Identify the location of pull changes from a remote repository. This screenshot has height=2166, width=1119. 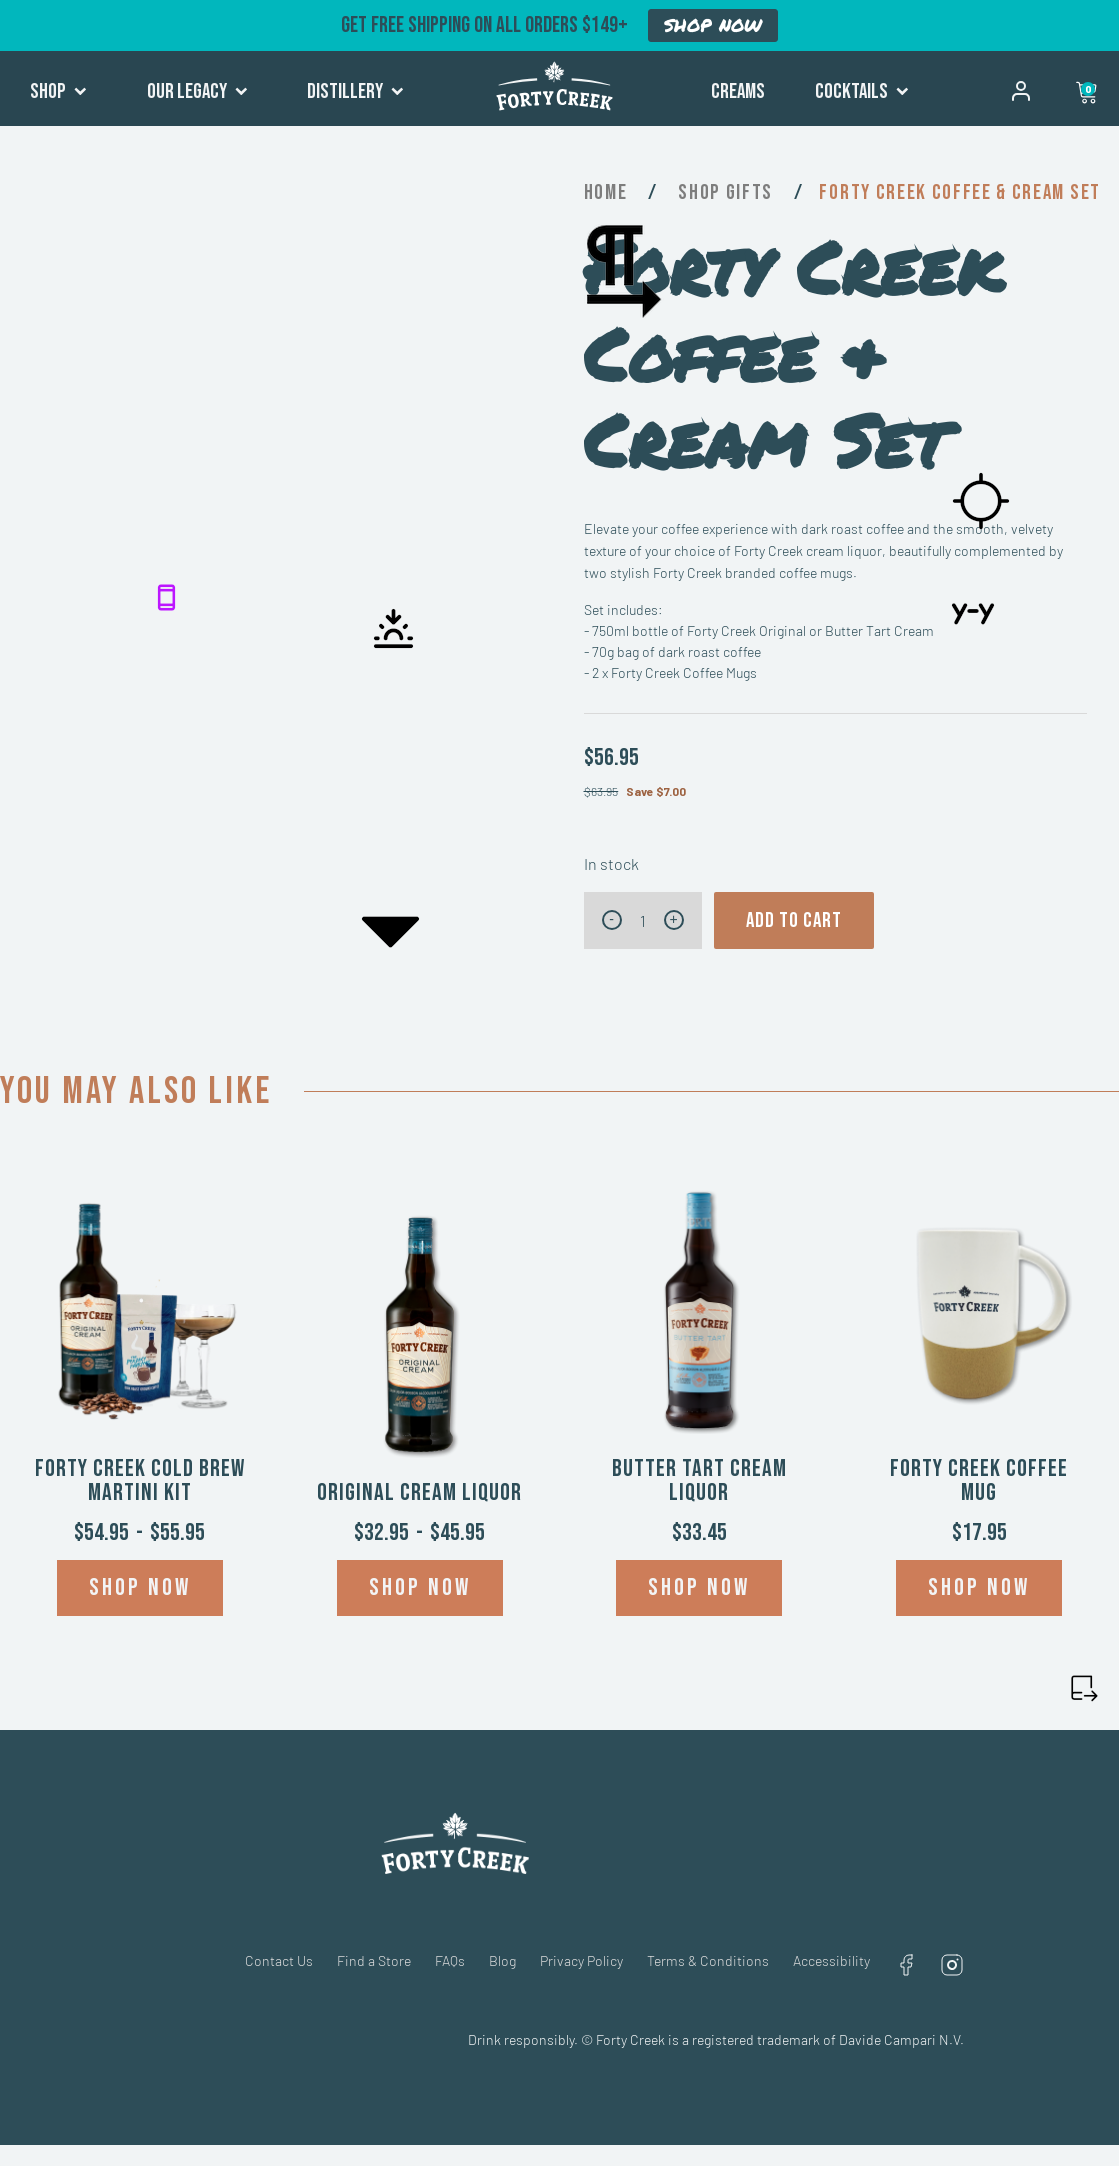
(1083, 1689).